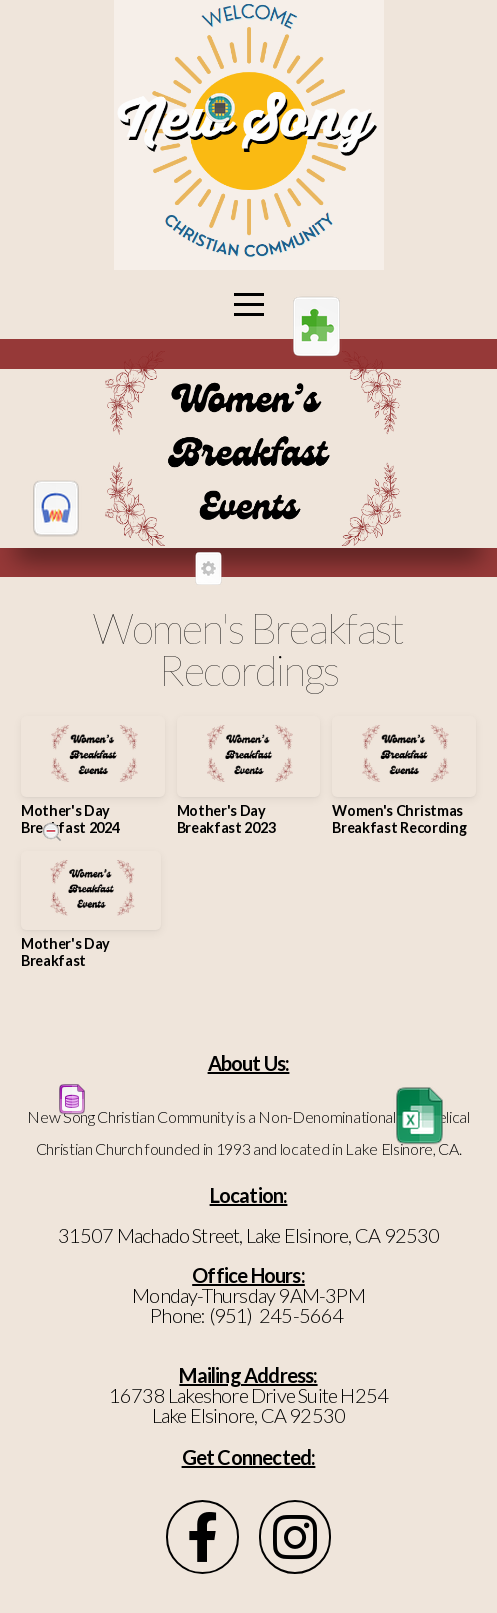  I want to click on indicates an extension or plugin file type, so click(316, 326).